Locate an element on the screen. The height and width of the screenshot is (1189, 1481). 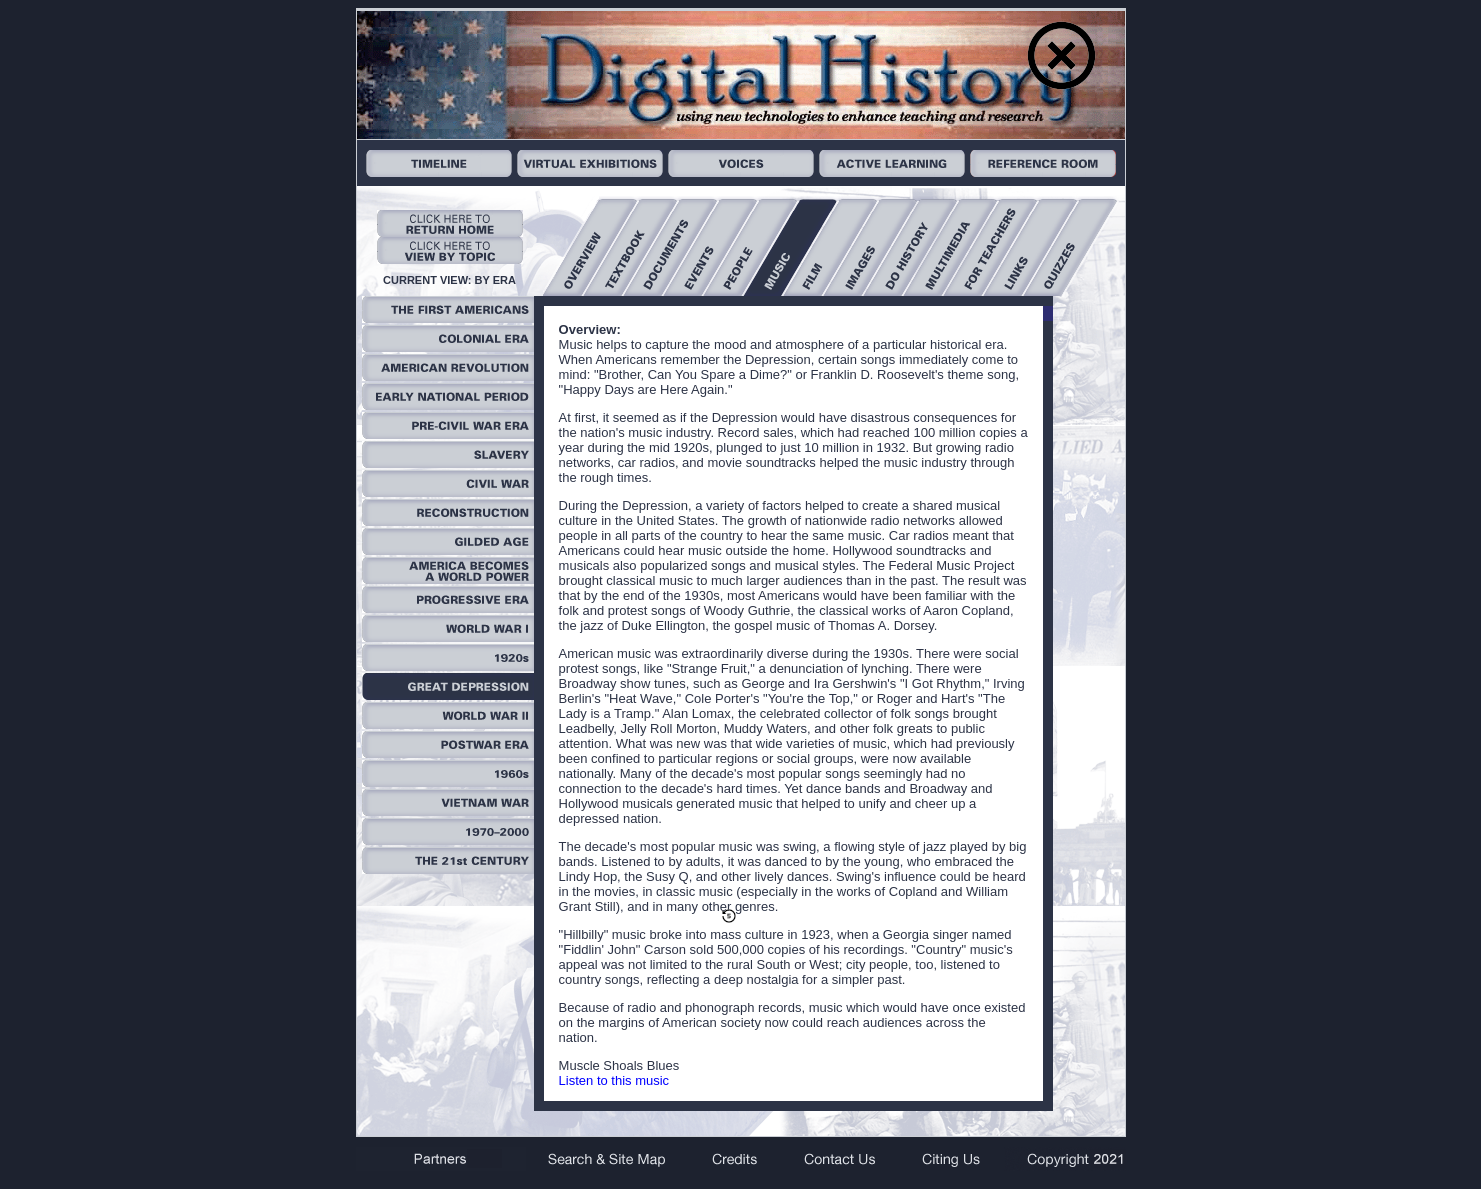
close or dismiss a dialog is located at coordinates (1061, 55).